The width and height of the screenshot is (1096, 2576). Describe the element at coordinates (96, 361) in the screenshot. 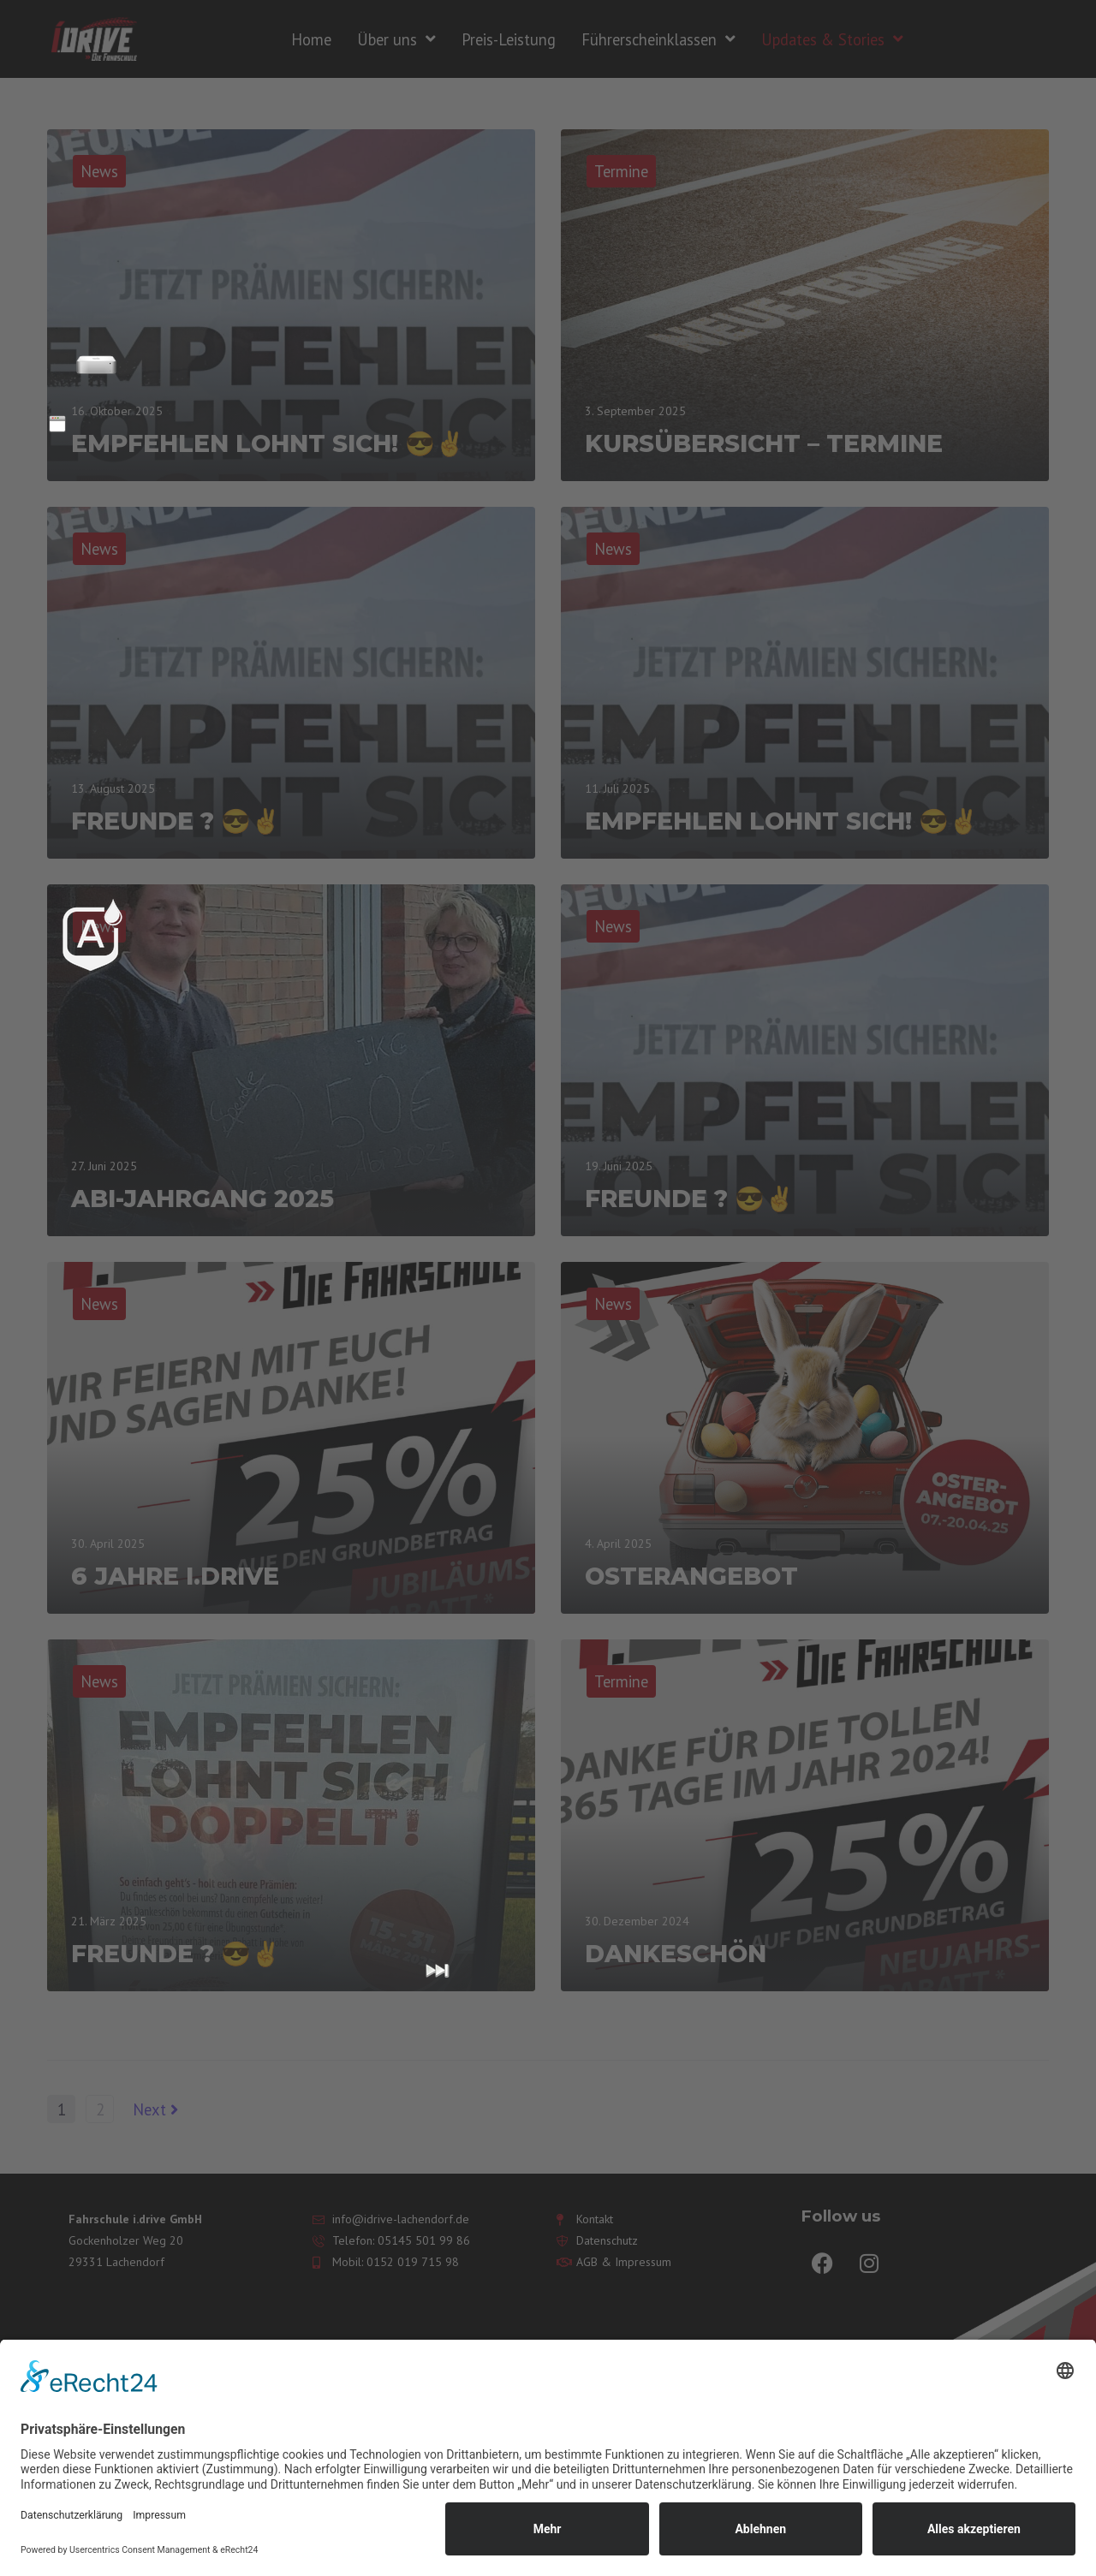

I see `mac mini server device` at that location.